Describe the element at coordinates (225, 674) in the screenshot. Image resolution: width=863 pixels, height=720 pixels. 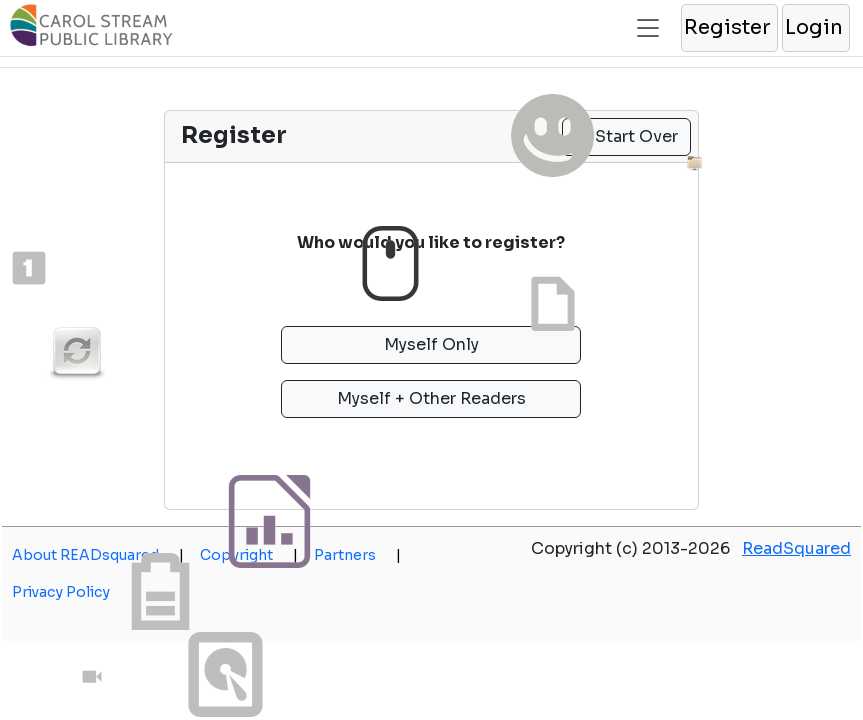
I see `access firewire hard drive` at that location.